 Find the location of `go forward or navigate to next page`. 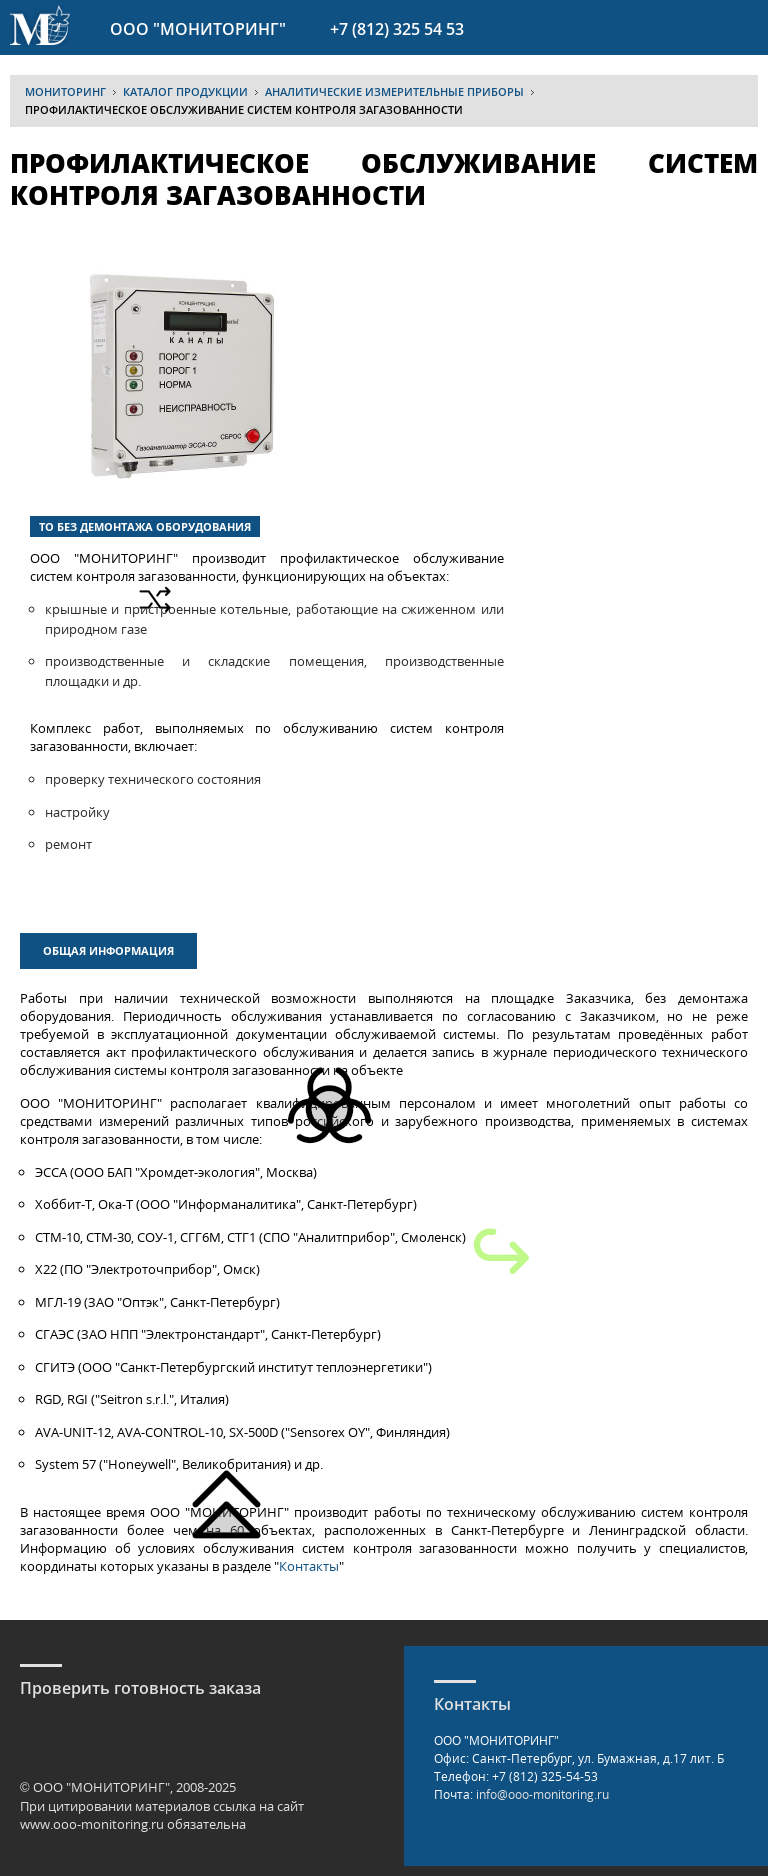

go forward or navigate to next page is located at coordinates (503, 1248).